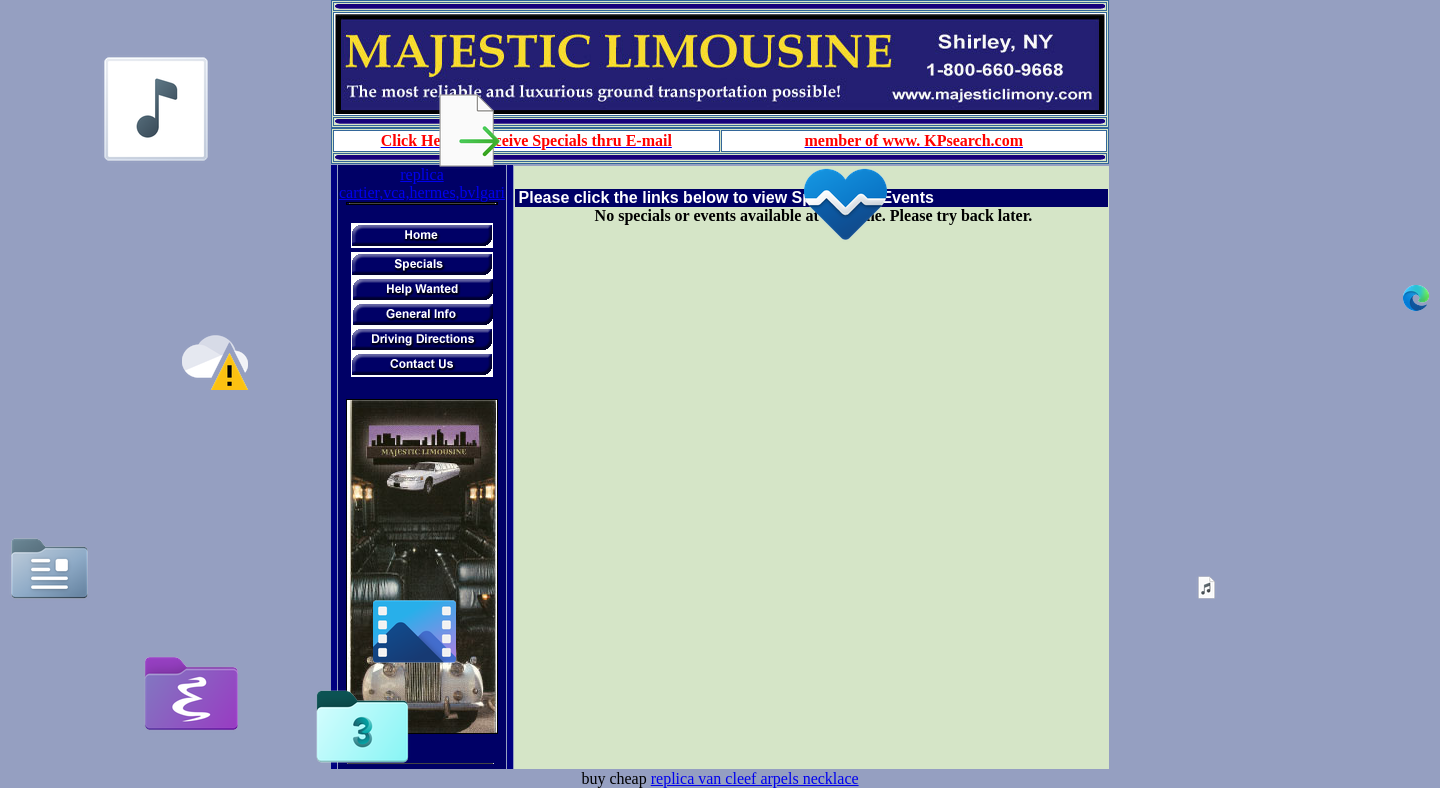 The width and height of the screenshot is (1440, 788). I want to click on move file to another location, so click(466, 130).